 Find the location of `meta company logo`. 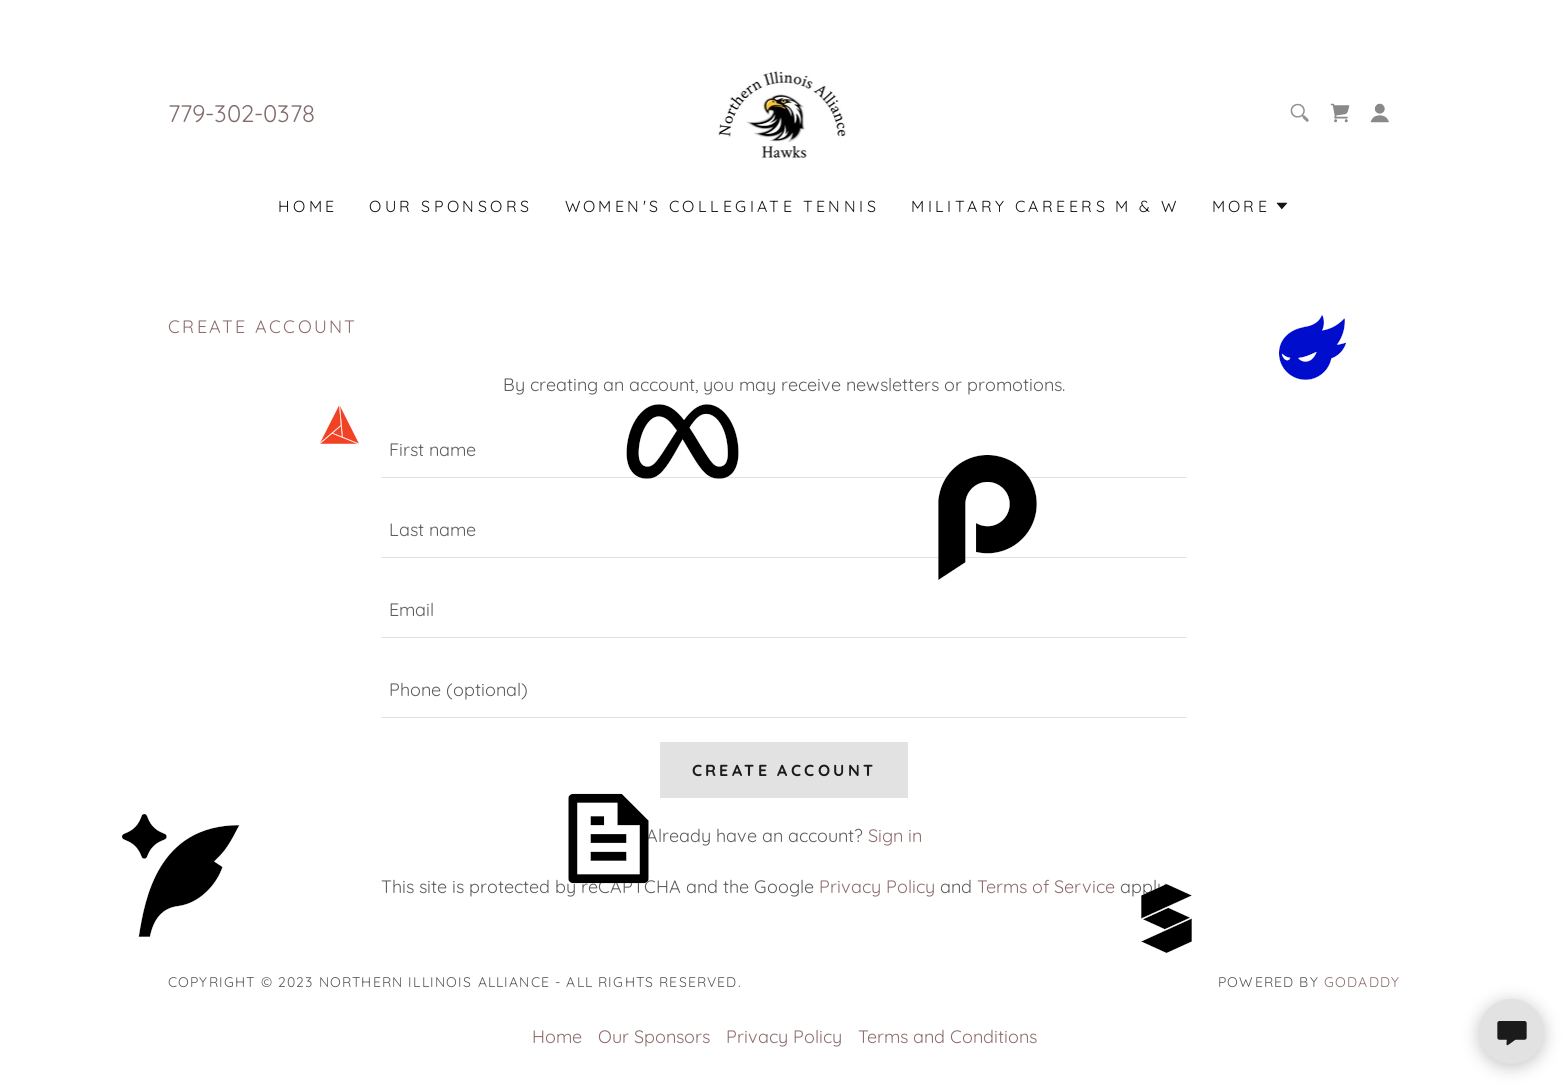

meta company logo is located at coordinates (682, 441).